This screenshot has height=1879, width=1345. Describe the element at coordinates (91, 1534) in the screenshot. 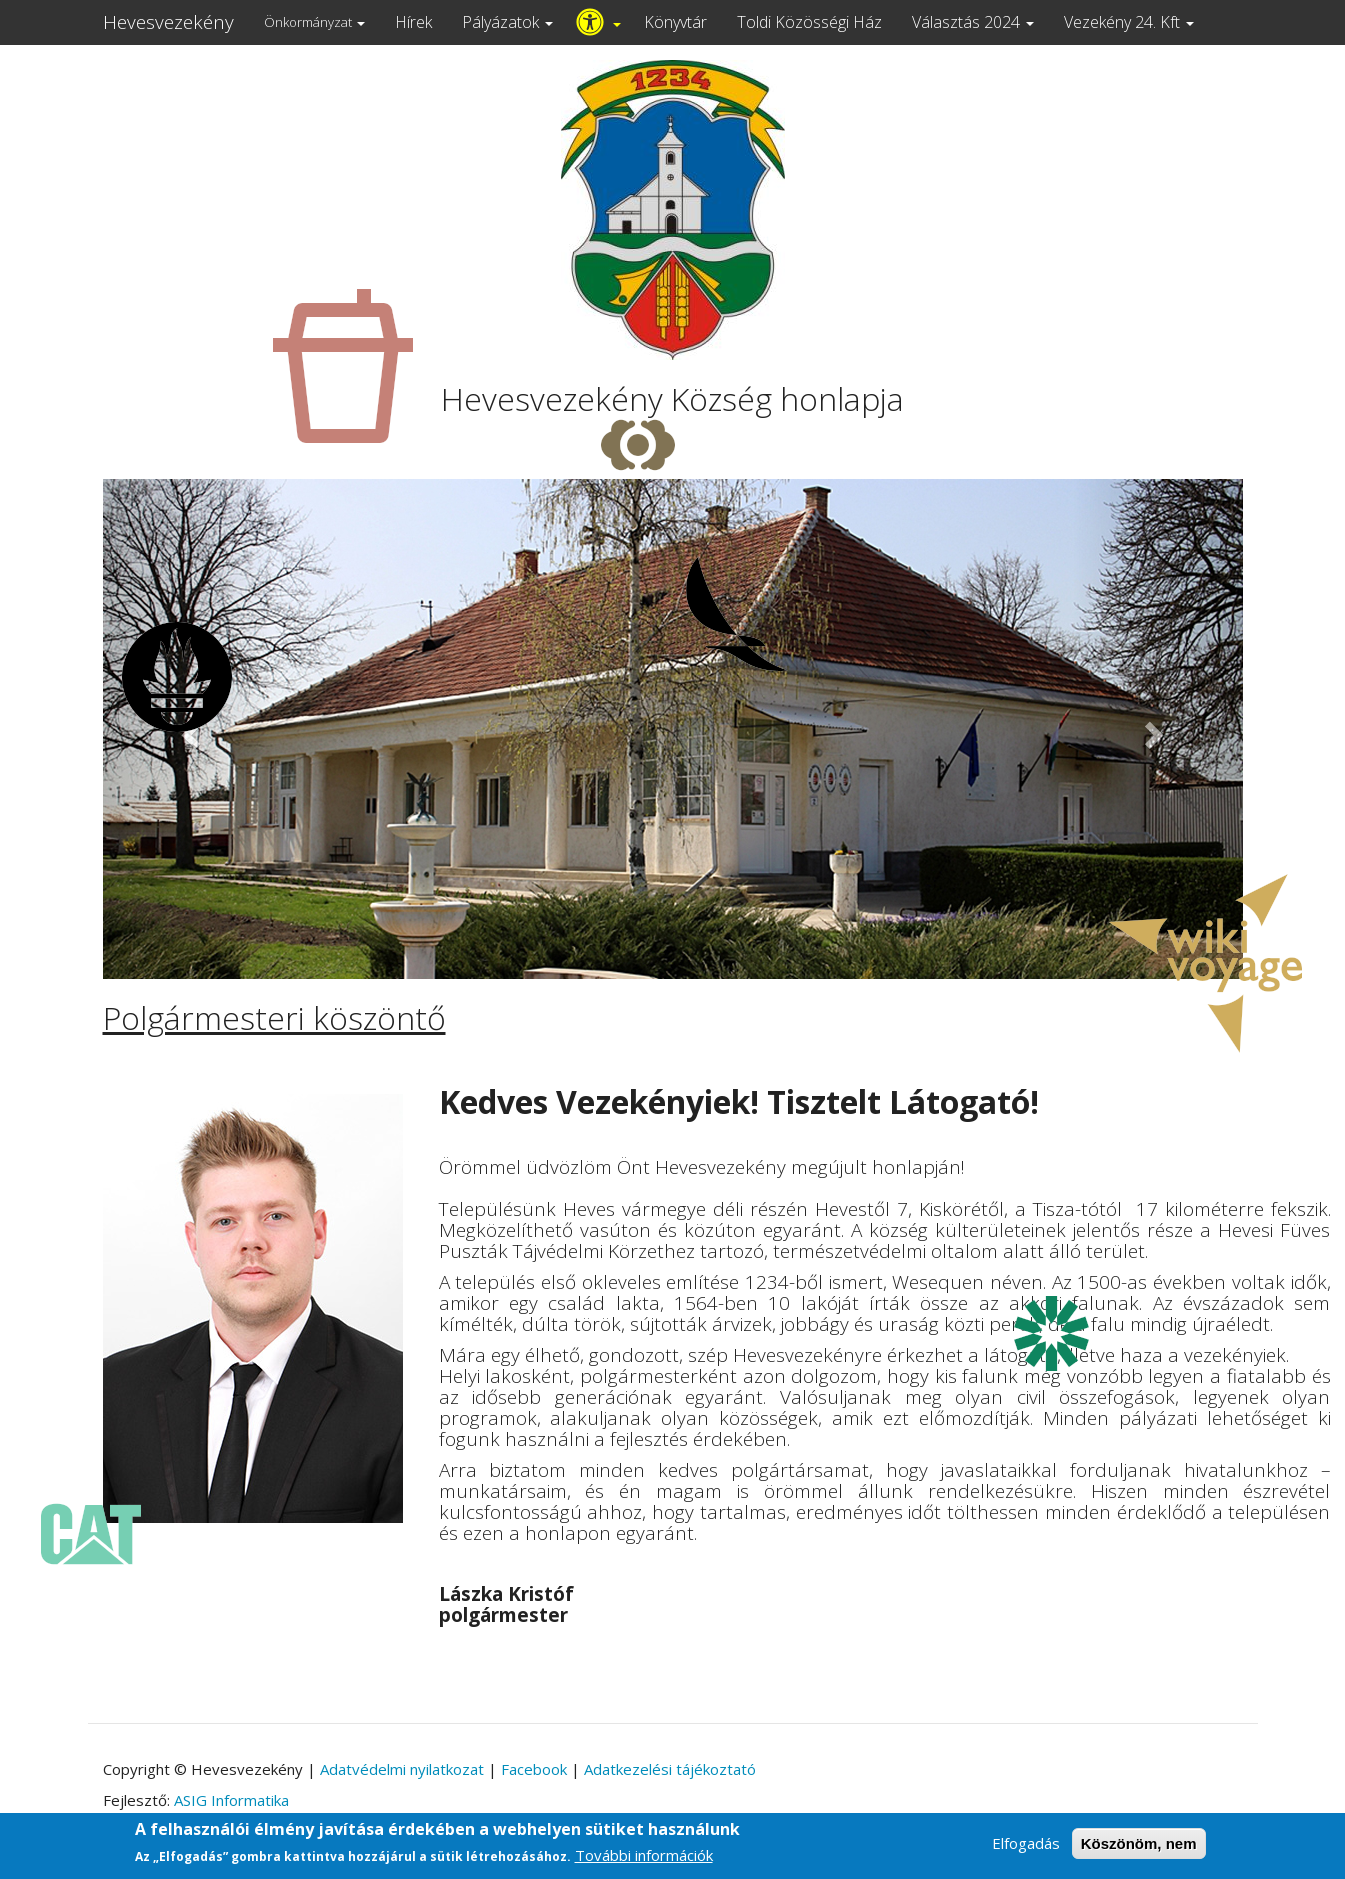

I see `caterpillar inc. company logo` at that location.